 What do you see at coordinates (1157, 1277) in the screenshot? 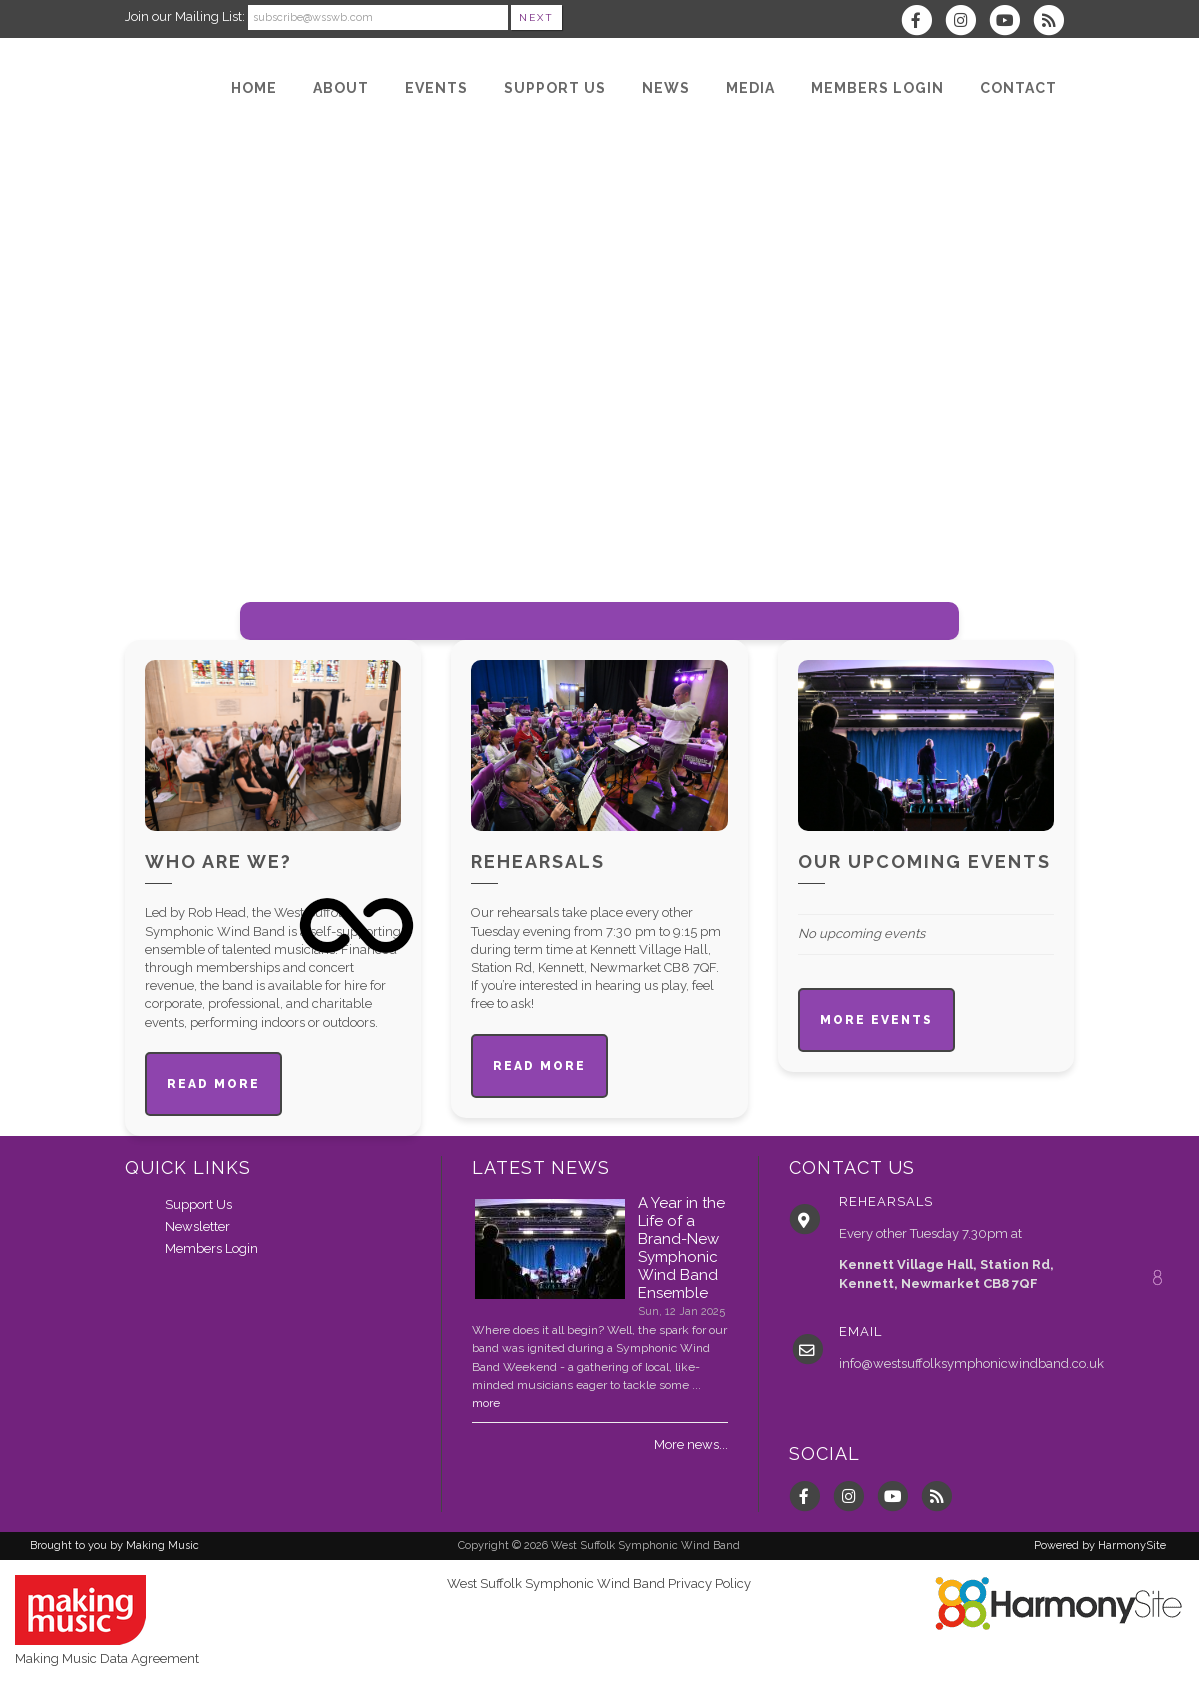
I see `indicates the number eight in a list or ranking` at bounding box center [1157, 1277].